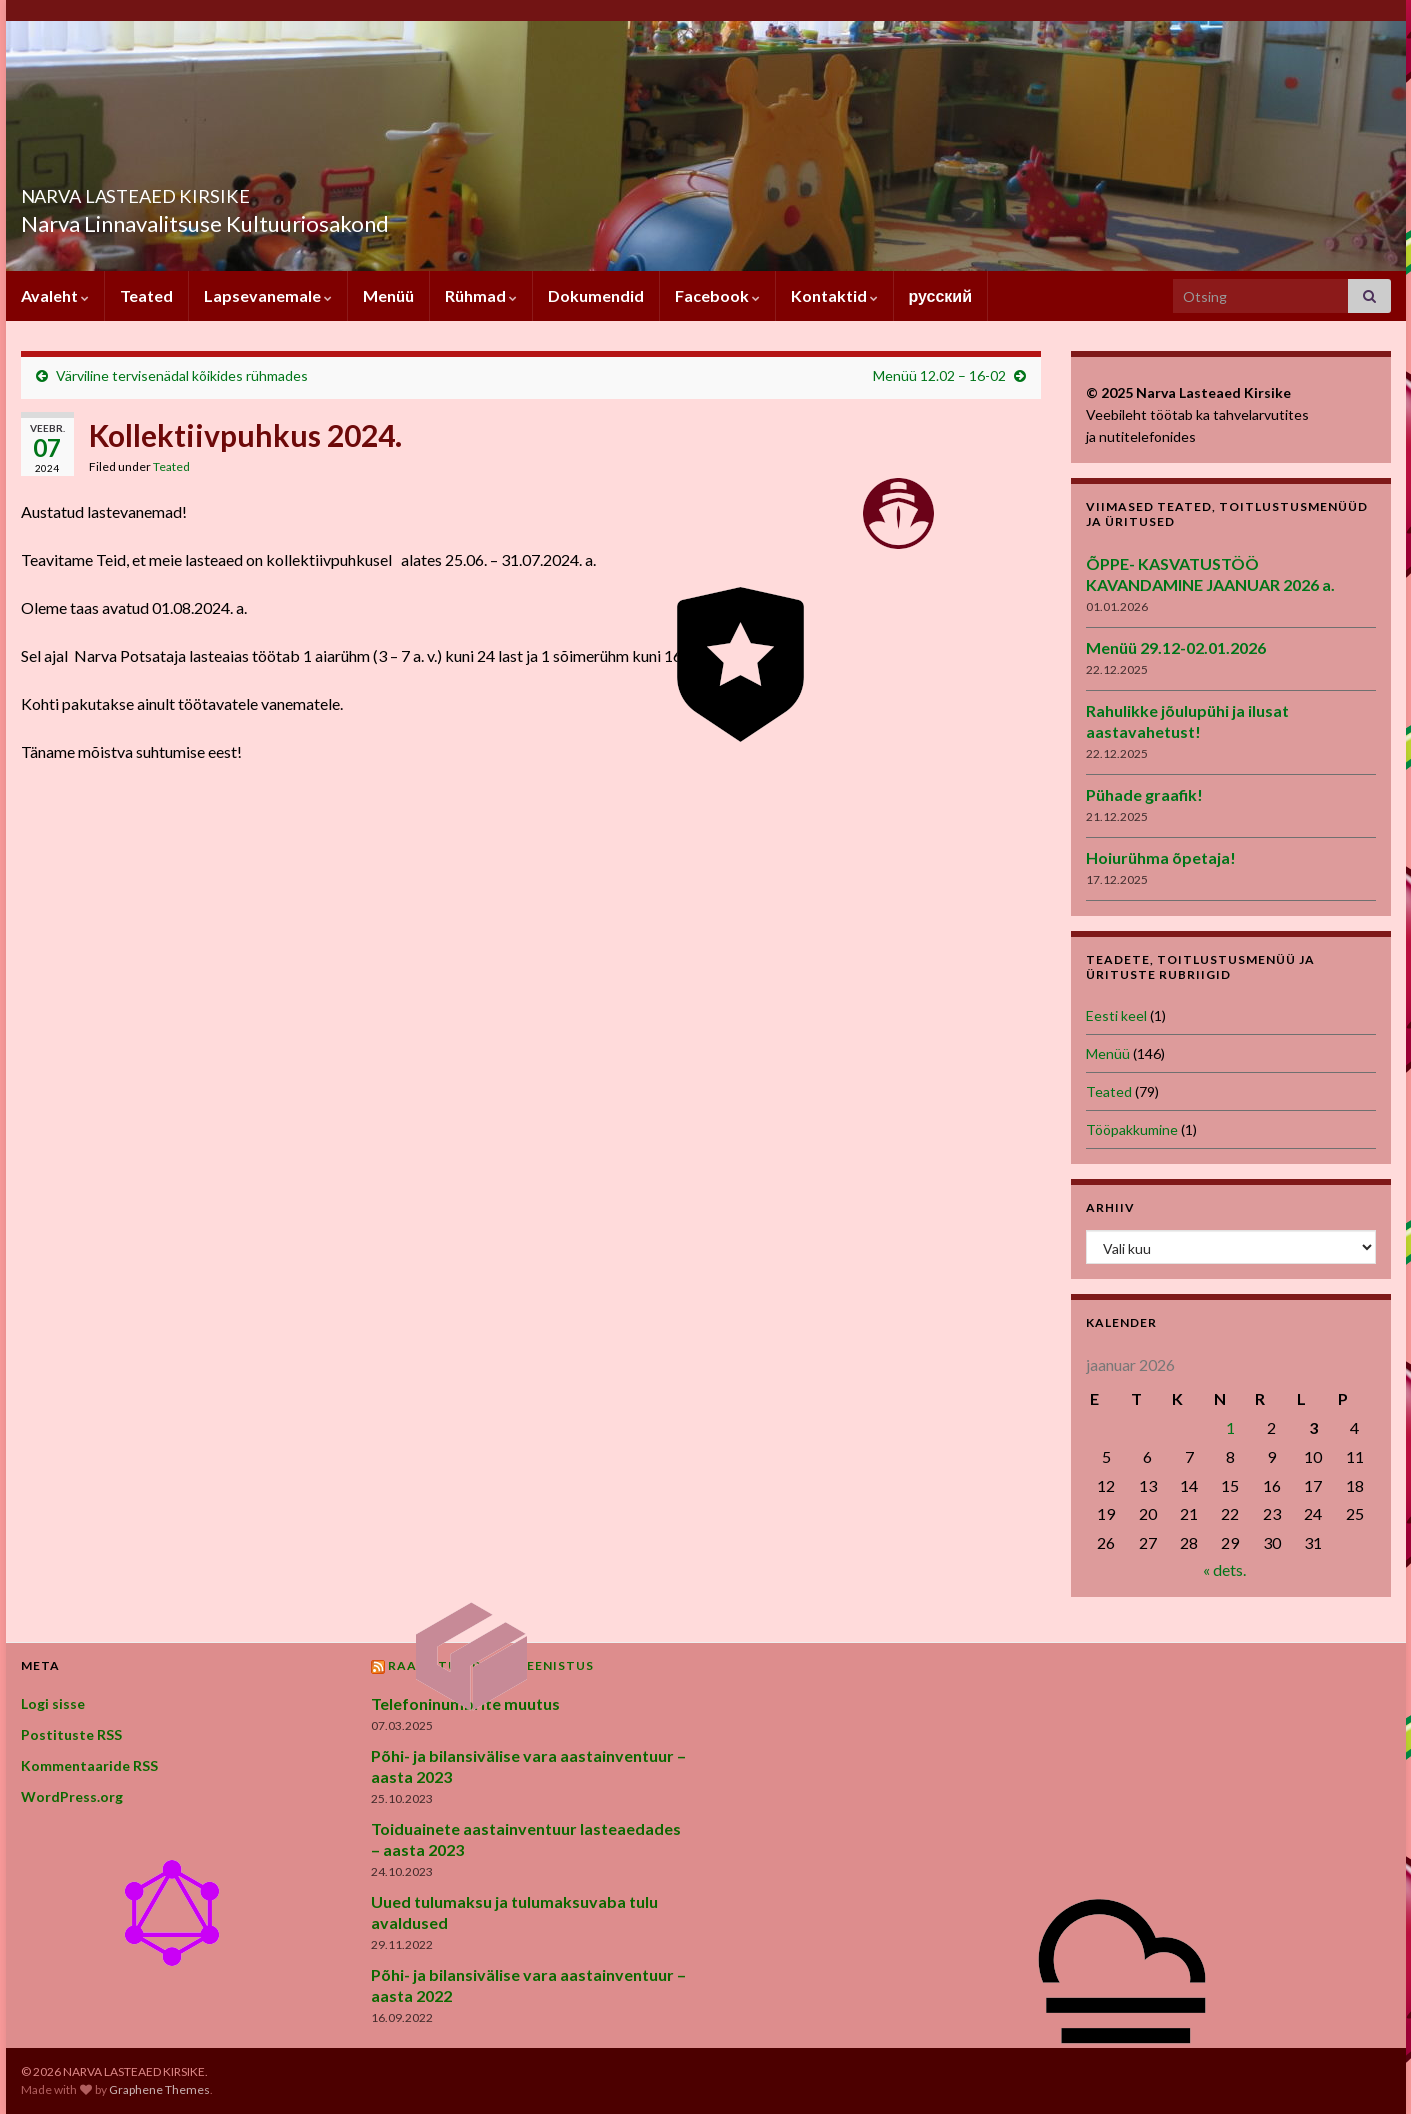 The width and height of the screenshot is (1411, 2114). Describe the element at coordinates (172, 1913) in the screenshot. I see `graphql api or technology indicator` at that location.